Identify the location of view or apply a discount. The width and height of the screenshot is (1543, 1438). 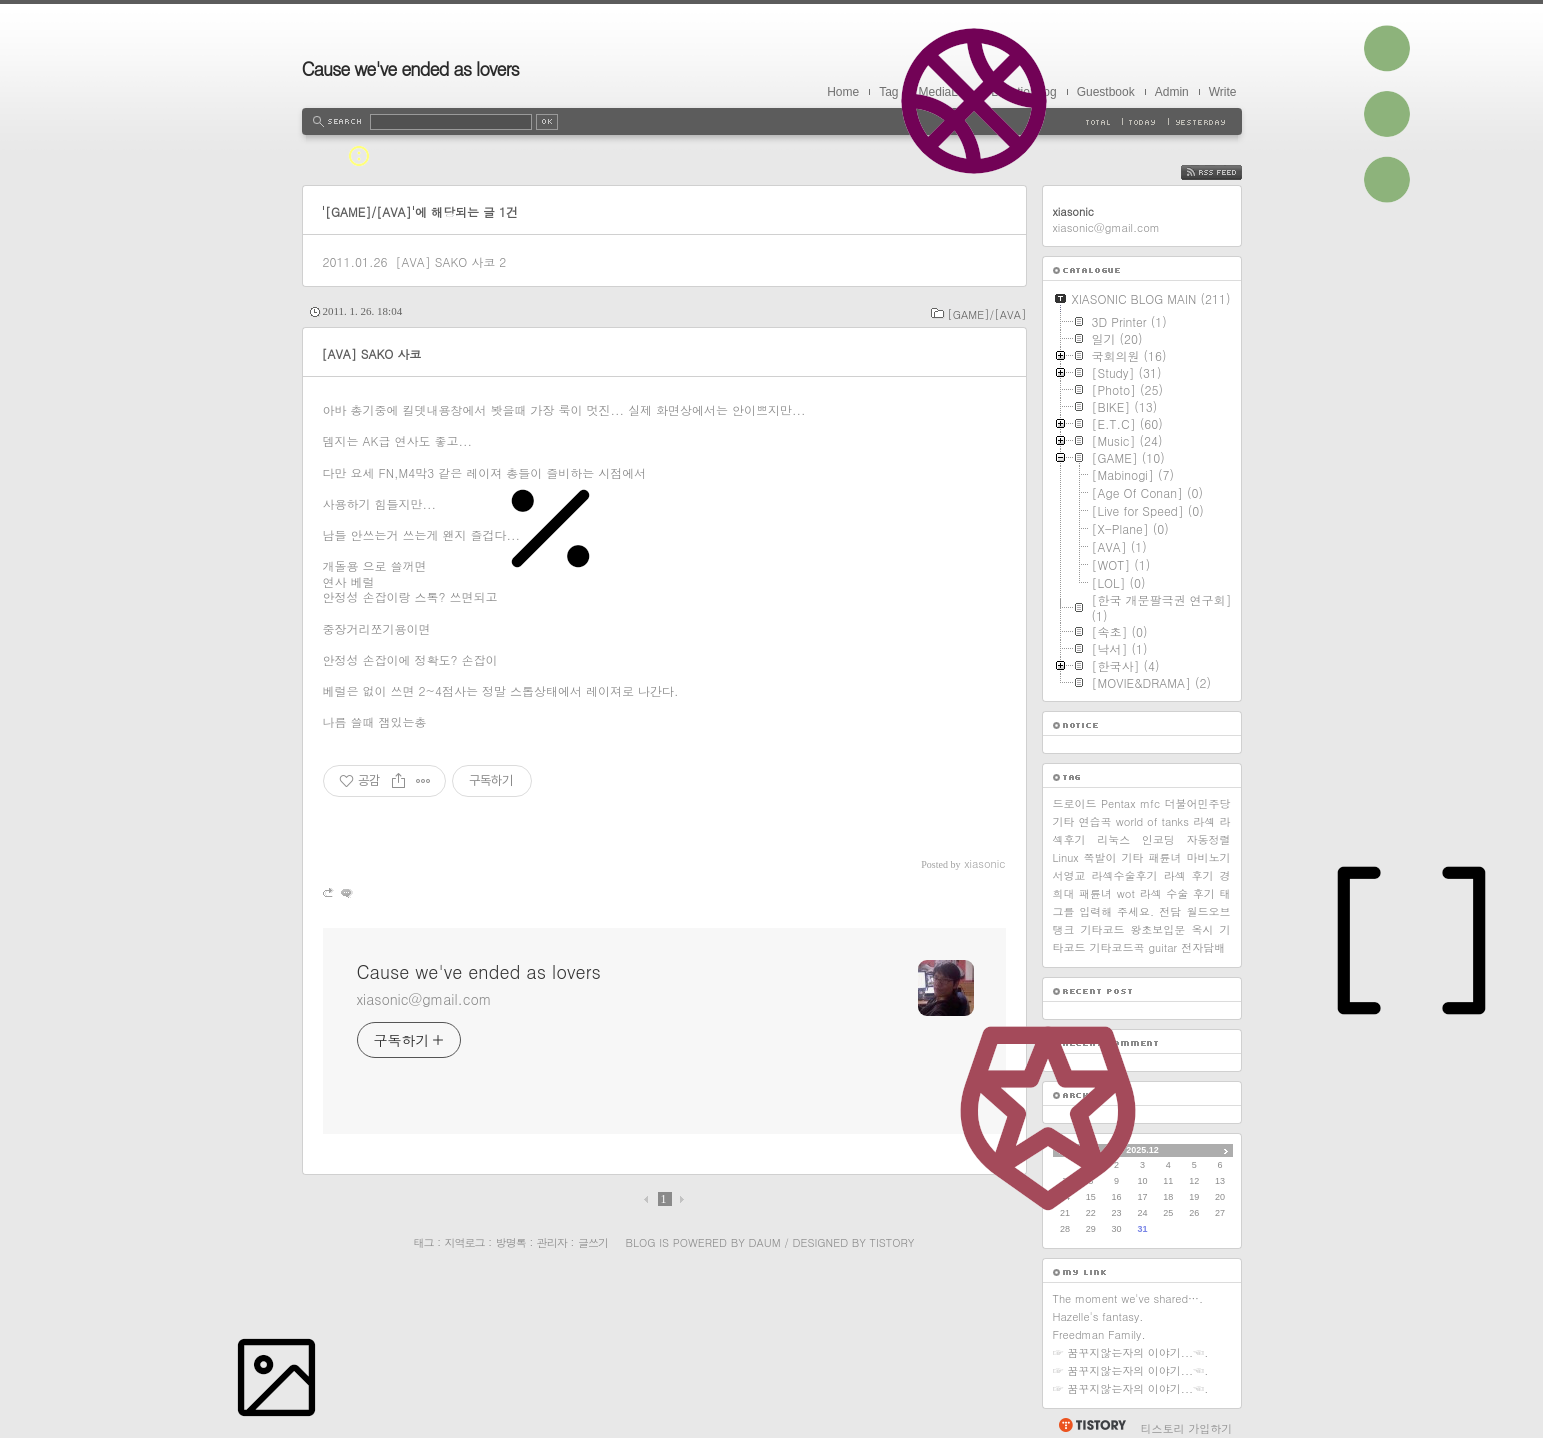
(550, 528).